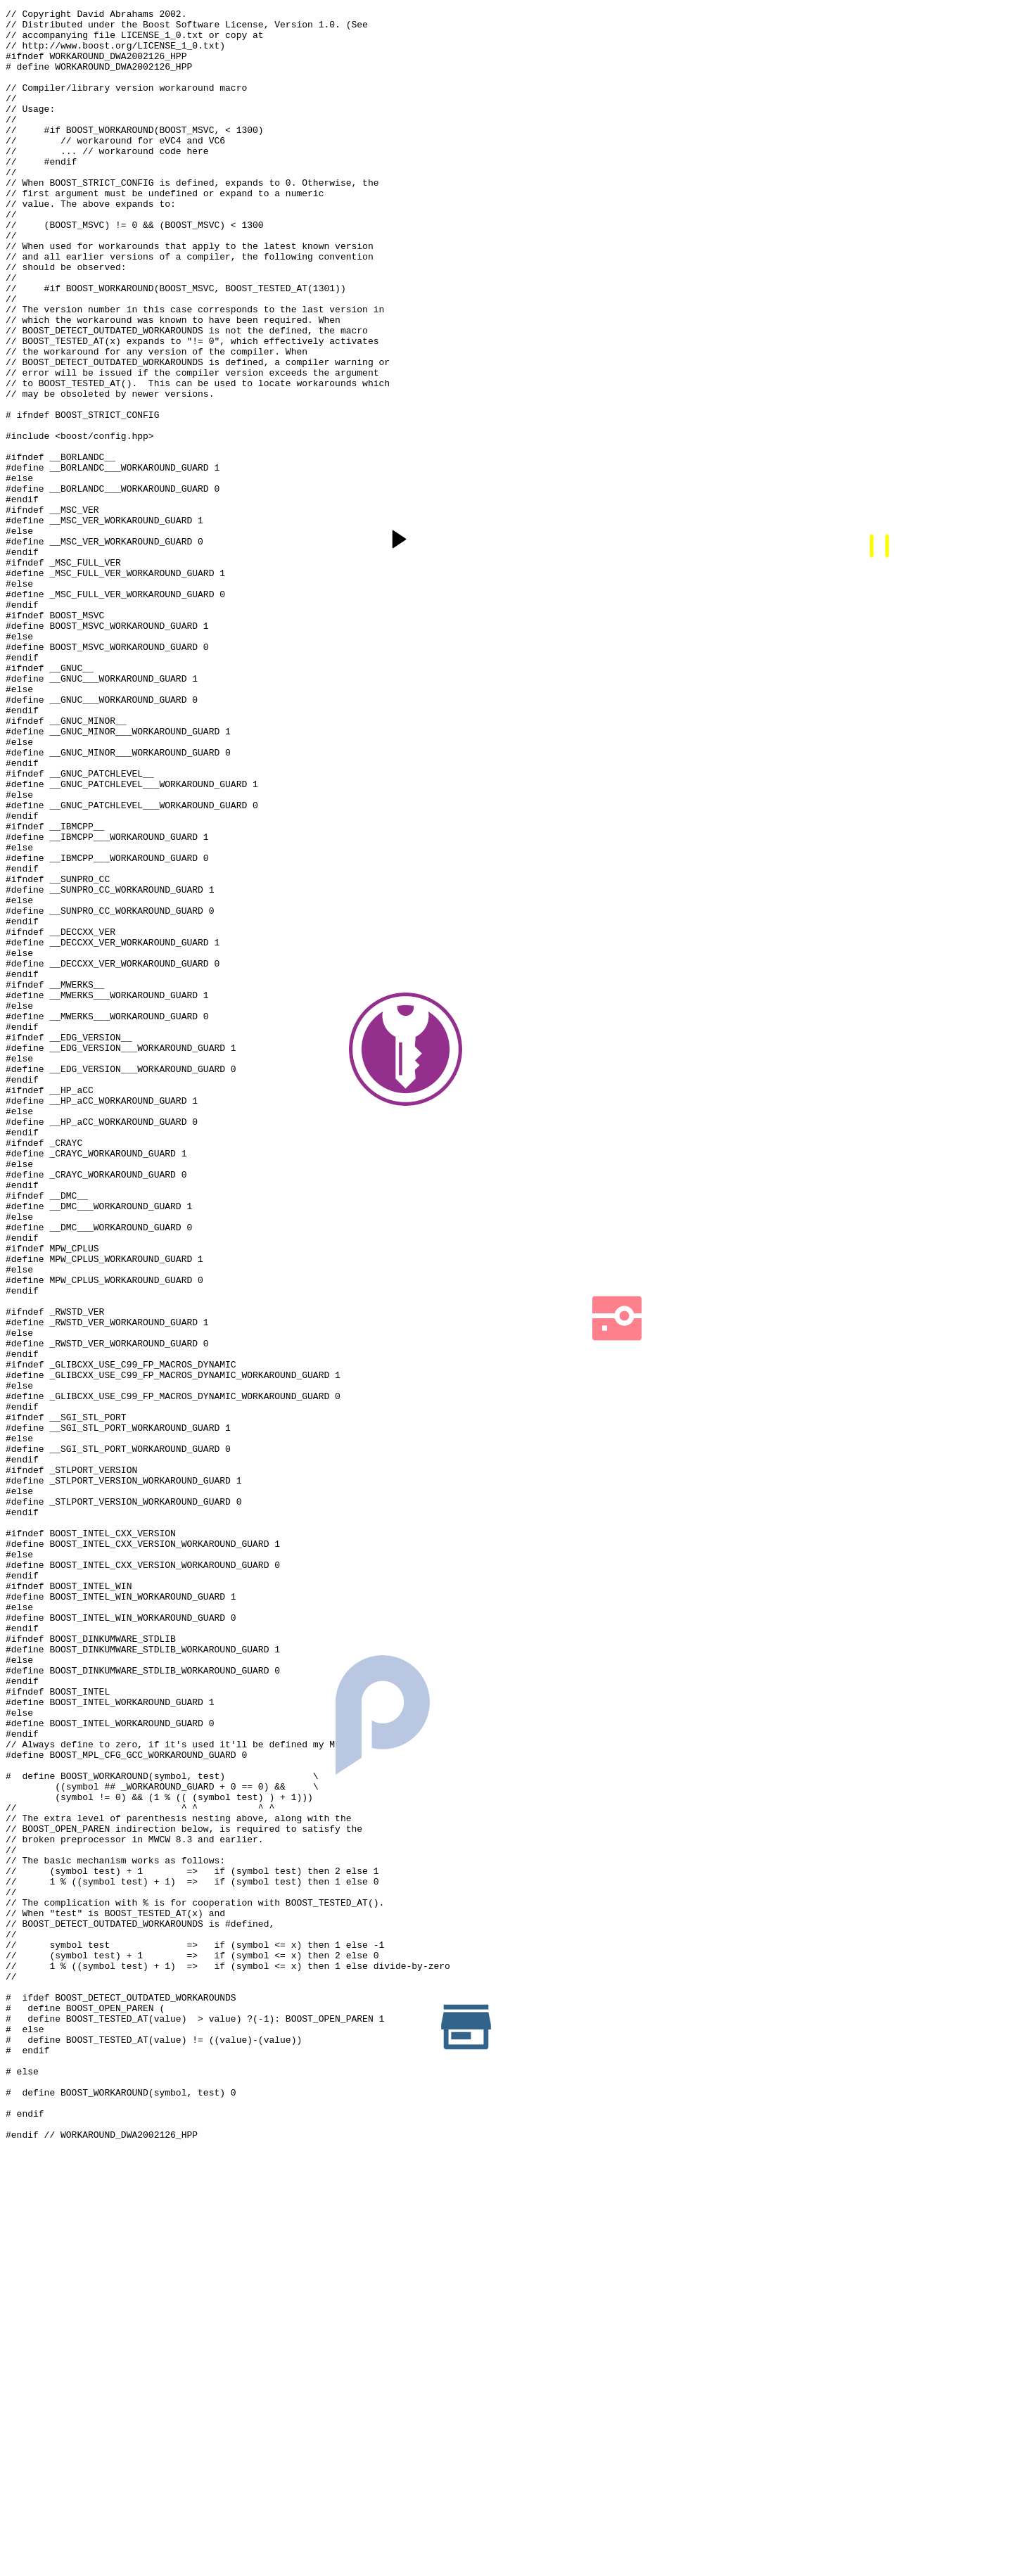  I want to click on connect to a projector or external display, so click(617, 1318).